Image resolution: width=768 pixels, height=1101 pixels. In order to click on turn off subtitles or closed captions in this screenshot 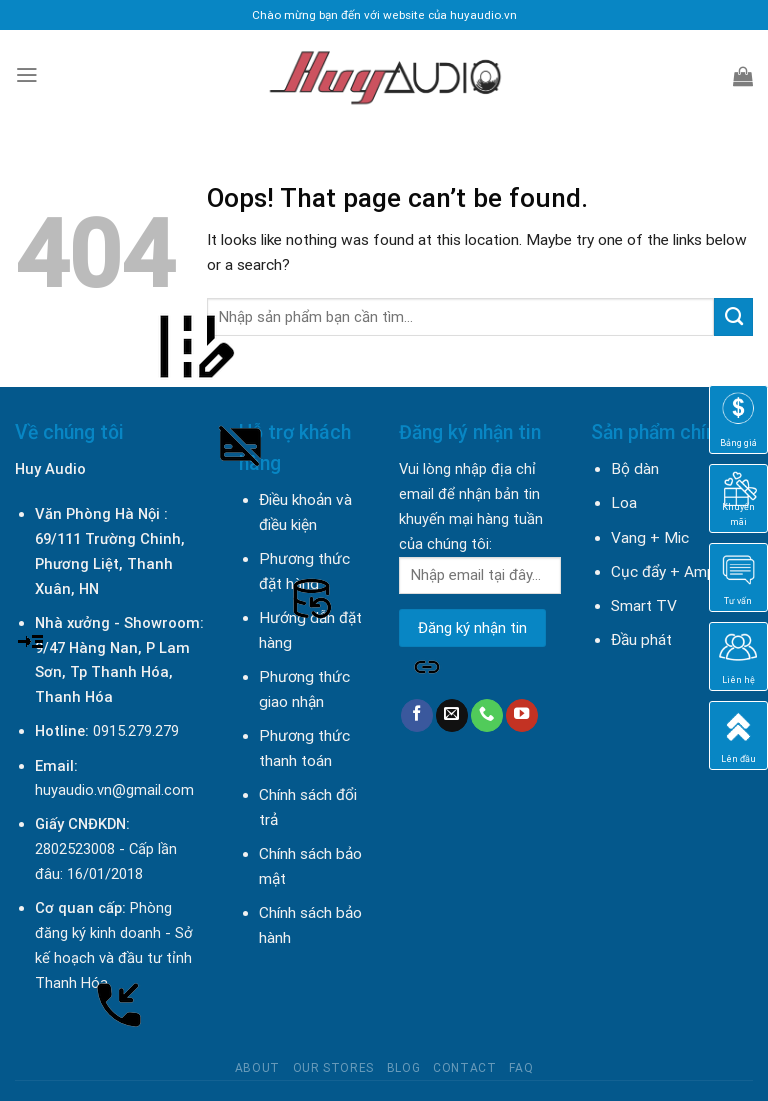, I will do `click(240, 444)`.